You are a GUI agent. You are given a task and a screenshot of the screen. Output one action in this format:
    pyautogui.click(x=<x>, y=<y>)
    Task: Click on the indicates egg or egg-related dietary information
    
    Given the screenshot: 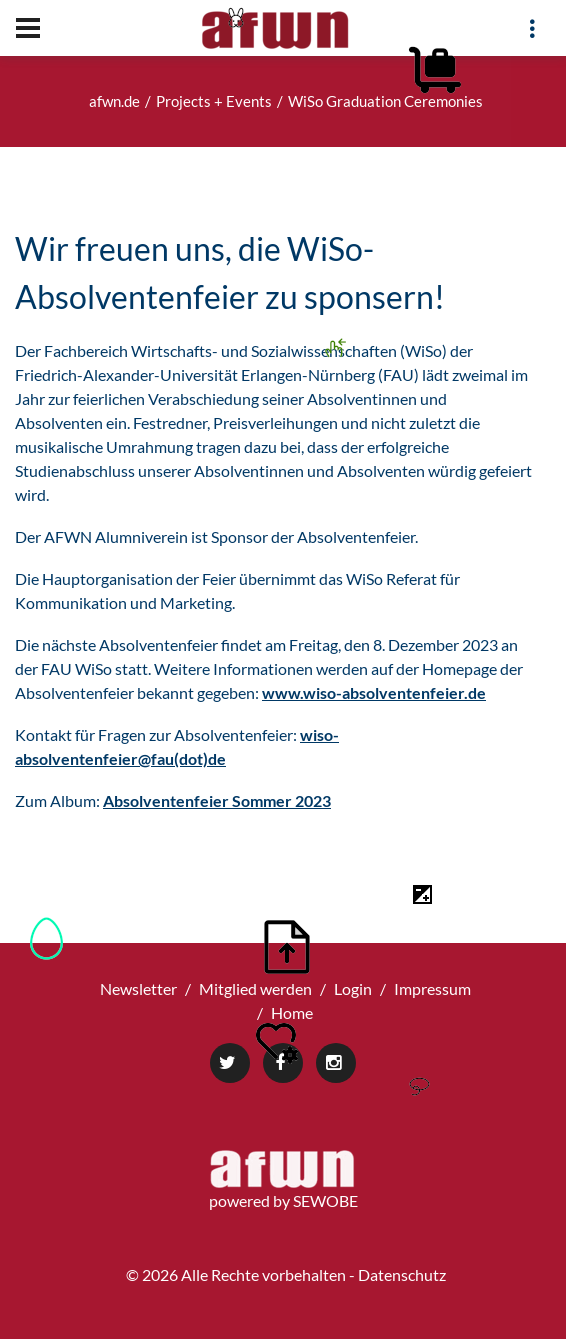 What is the action you would take?
    pyautogui.click(x=46, y=938)
    